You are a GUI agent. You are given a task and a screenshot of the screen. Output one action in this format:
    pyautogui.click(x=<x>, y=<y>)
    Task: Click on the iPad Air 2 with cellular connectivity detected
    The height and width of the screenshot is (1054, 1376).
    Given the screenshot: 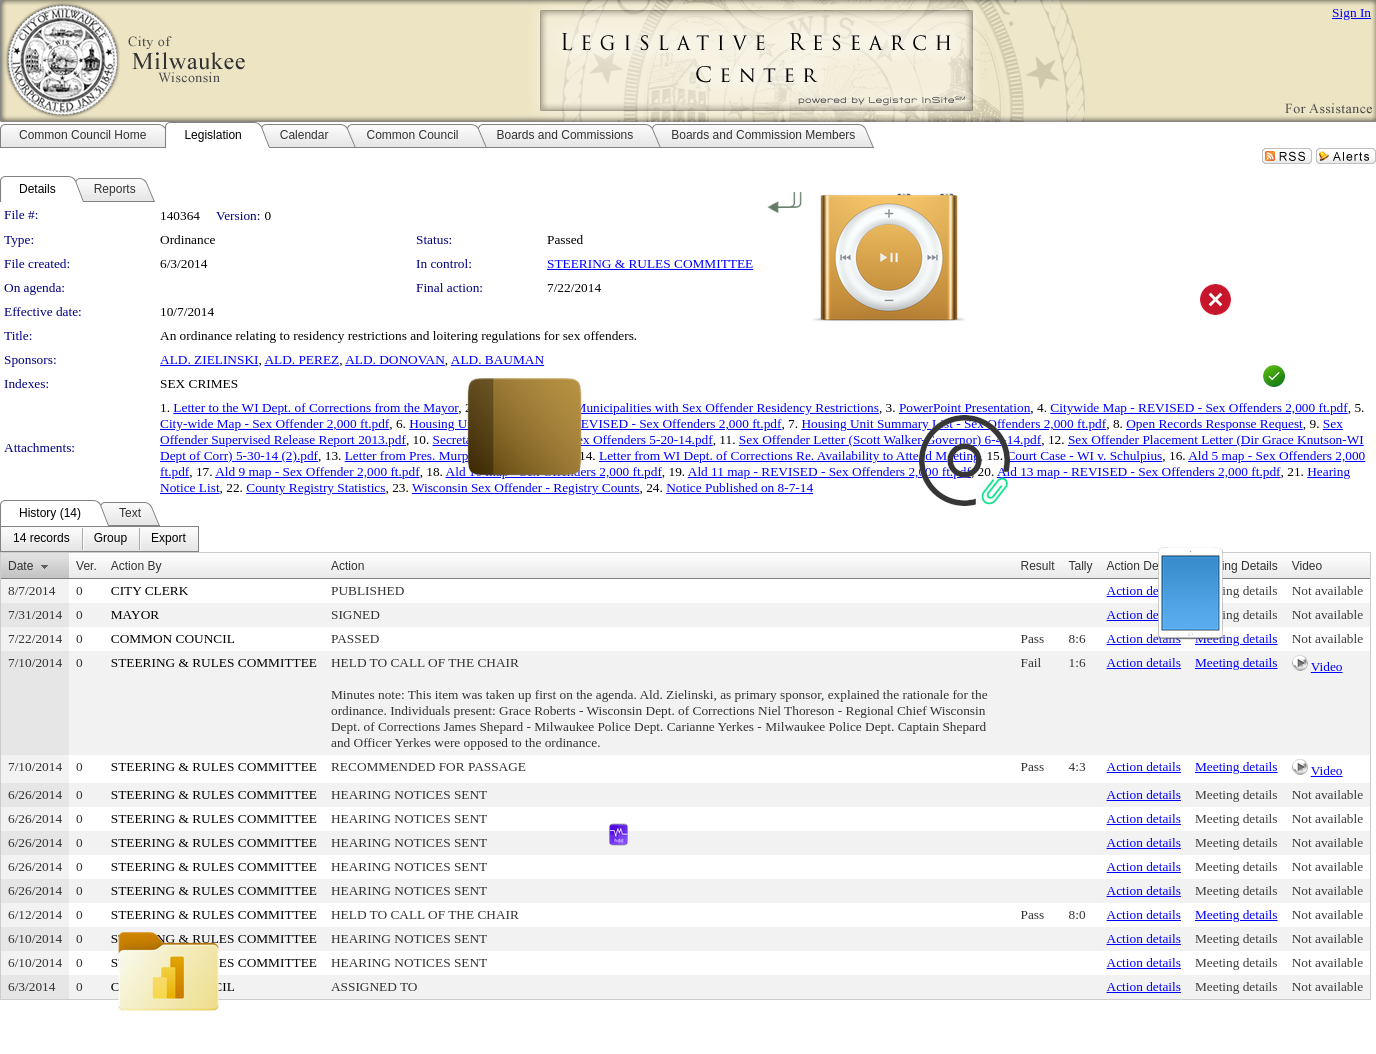 What is the action you would take?
    pyautogui.click(x=1190, y=592)
    